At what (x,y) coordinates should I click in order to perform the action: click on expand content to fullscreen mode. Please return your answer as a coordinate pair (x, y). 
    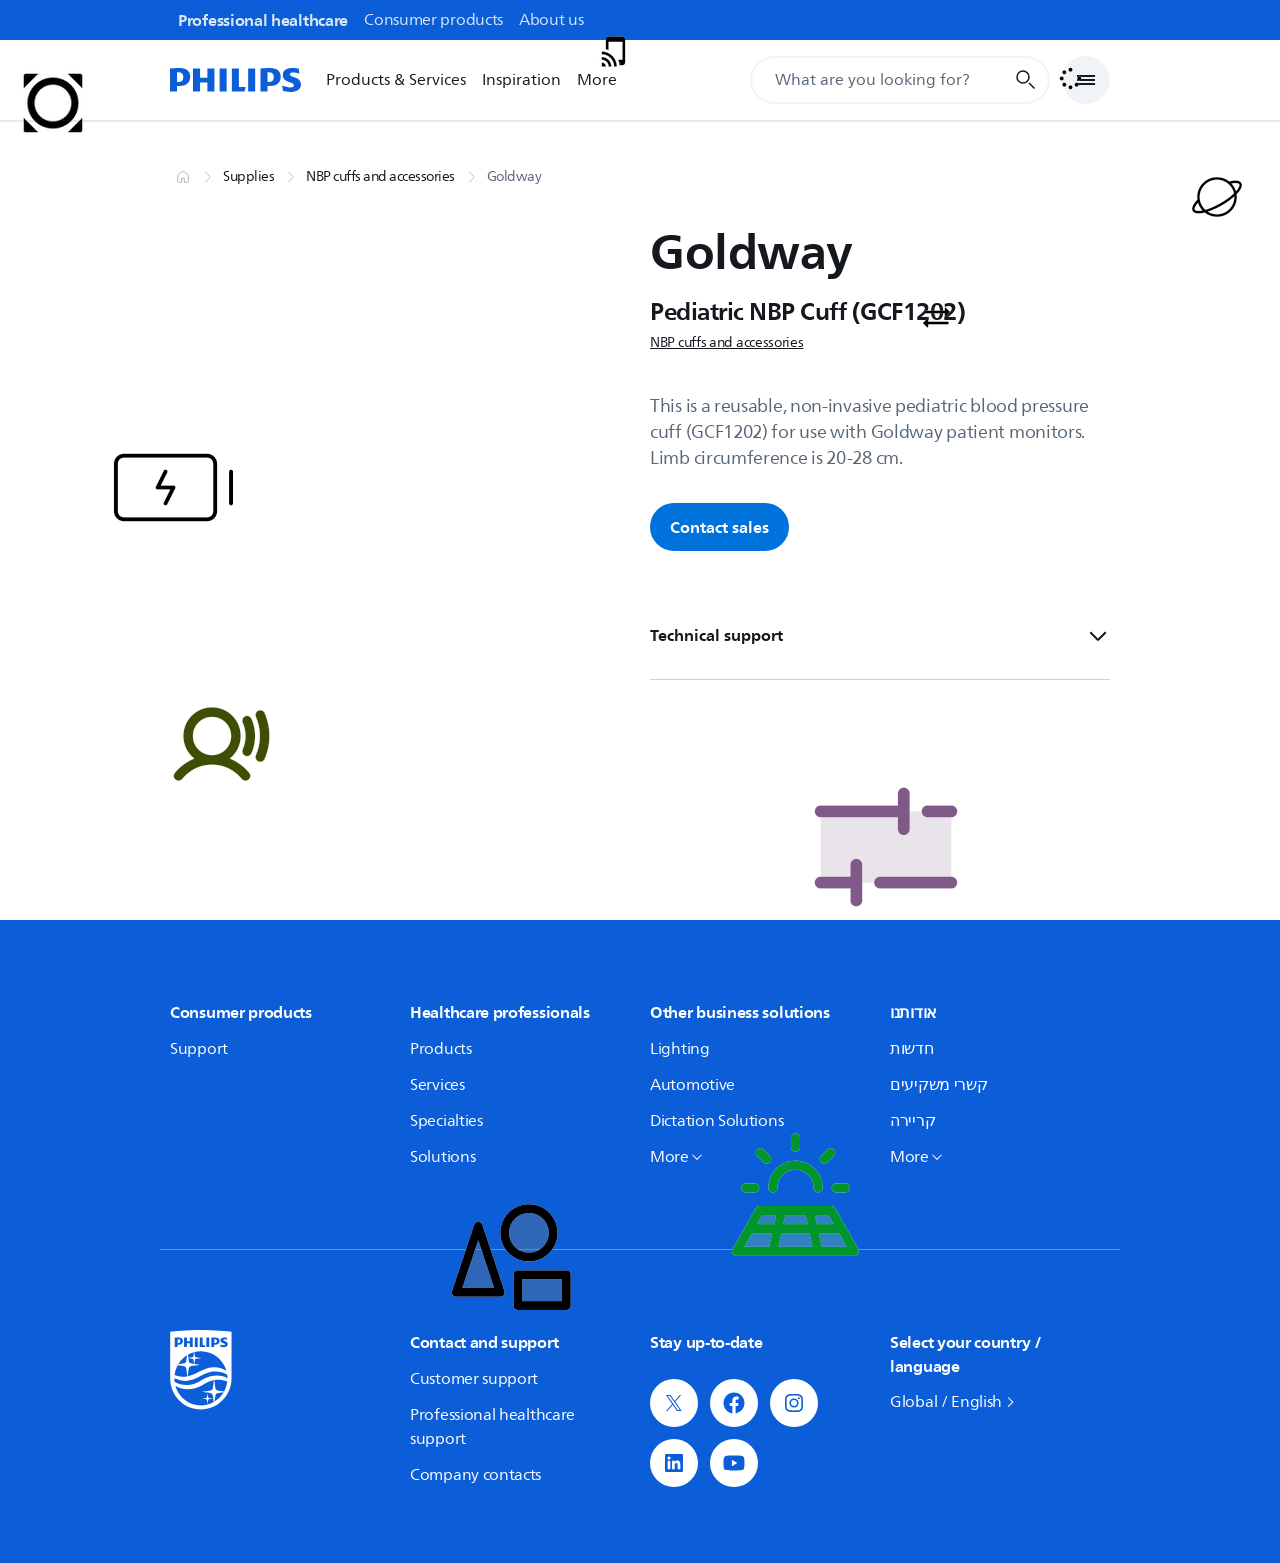
    Looking at the image, I should click on (53, 103).